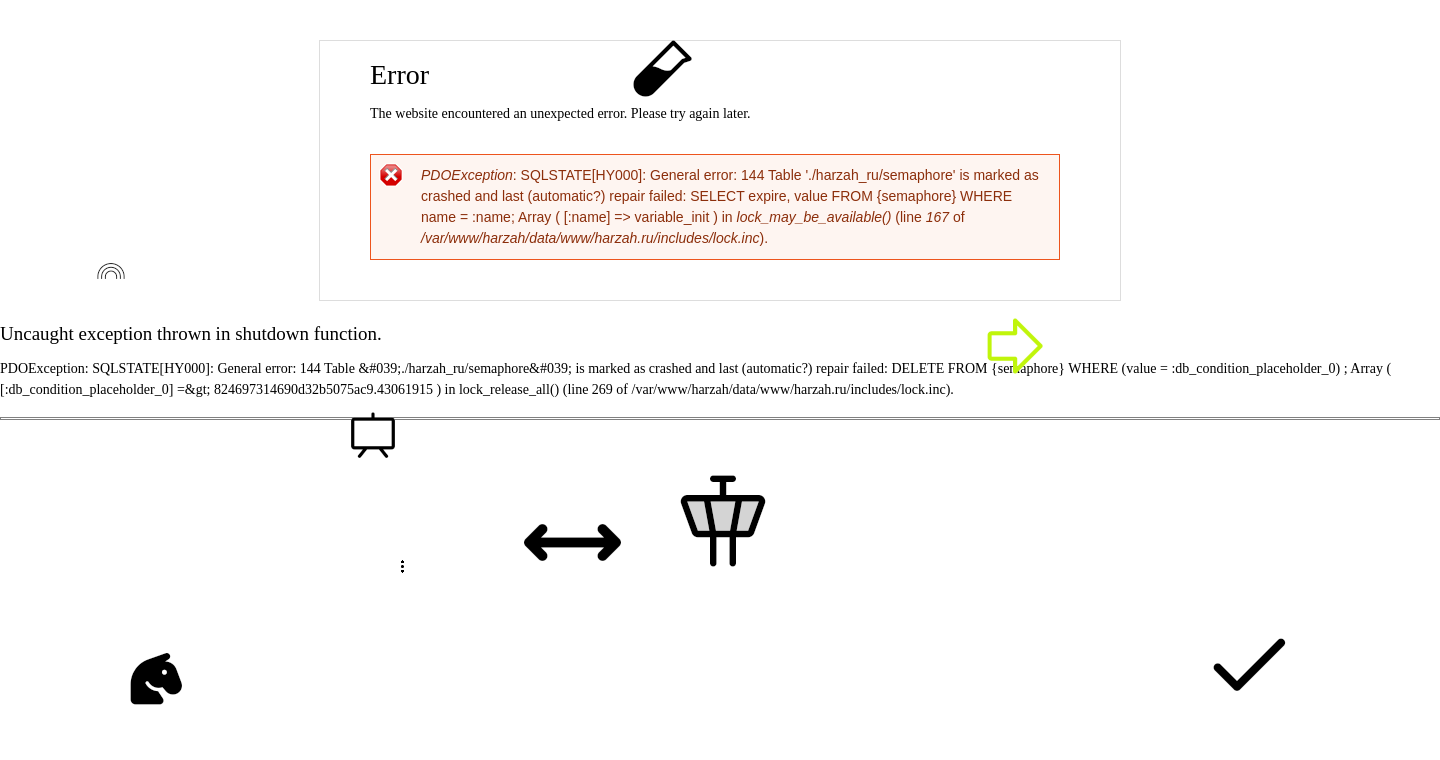 This screenshot has width=1440, height=760. Describe the element at coordinates (1248, 662) in the screenshot. I see `confirm or submit an action` at that location.